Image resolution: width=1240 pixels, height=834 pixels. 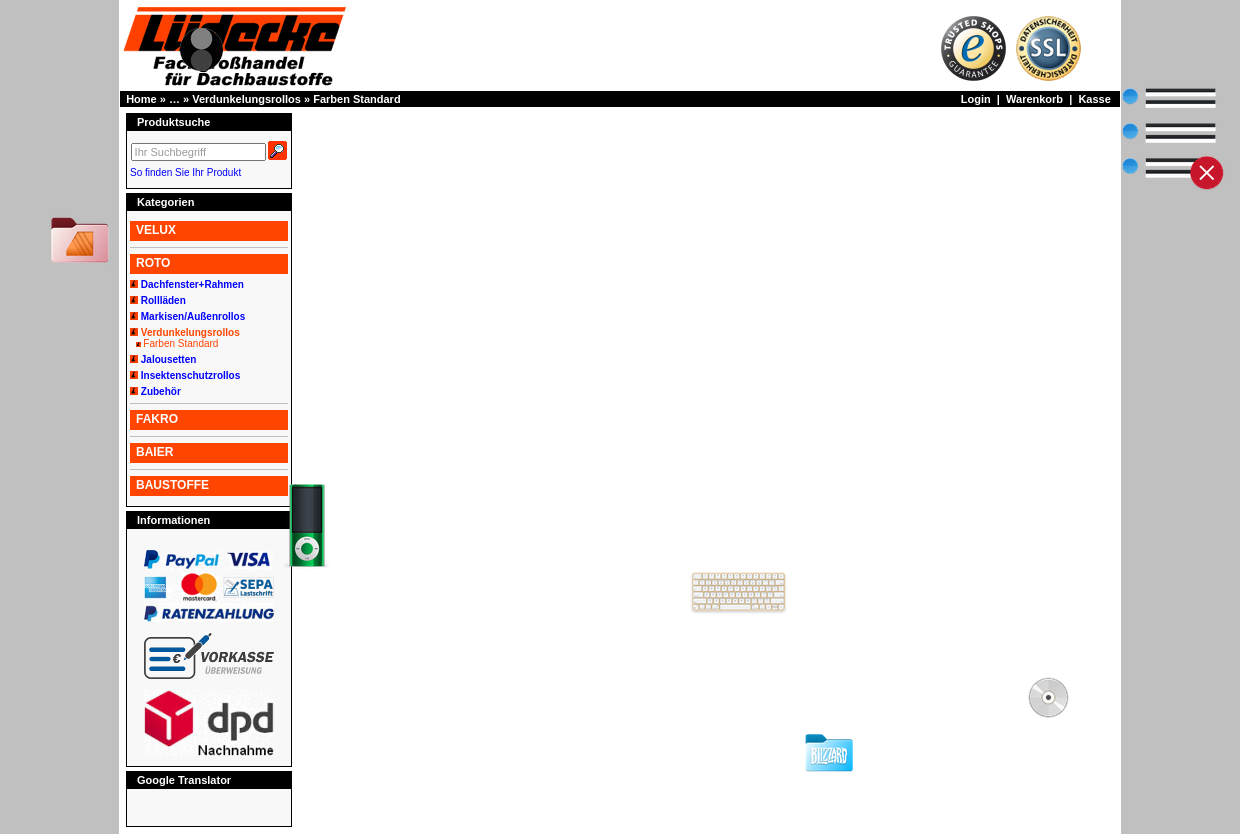 I want to click on open display calibration assistant, so click(x=201, y=49).